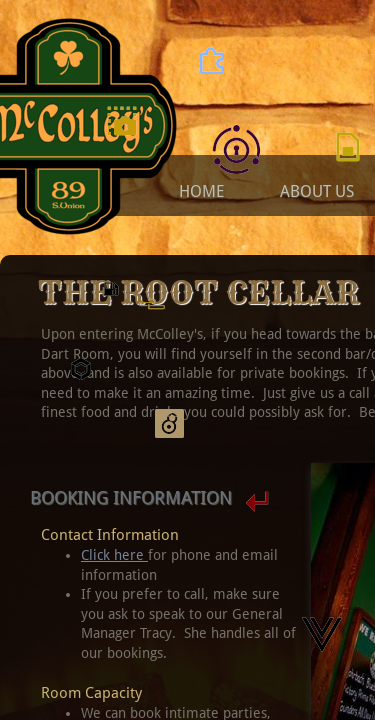 Image resolution: width=375 pixels, height=720 pixels. Describe the element at coordinates (111, 289) in the screenshot. I see `find nearby gas stations` at that location.